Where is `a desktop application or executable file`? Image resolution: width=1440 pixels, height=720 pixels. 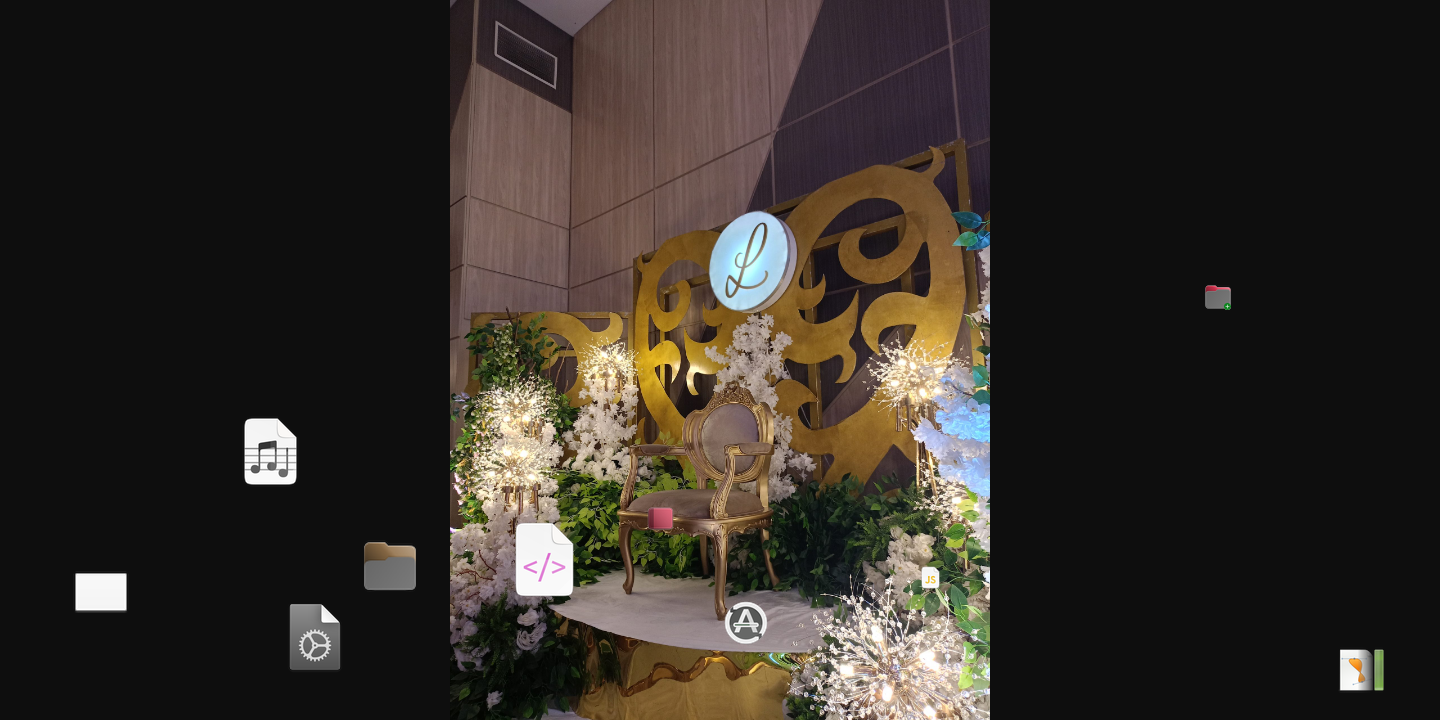
a desktop application or executable file is located at coordinates (315, 638).